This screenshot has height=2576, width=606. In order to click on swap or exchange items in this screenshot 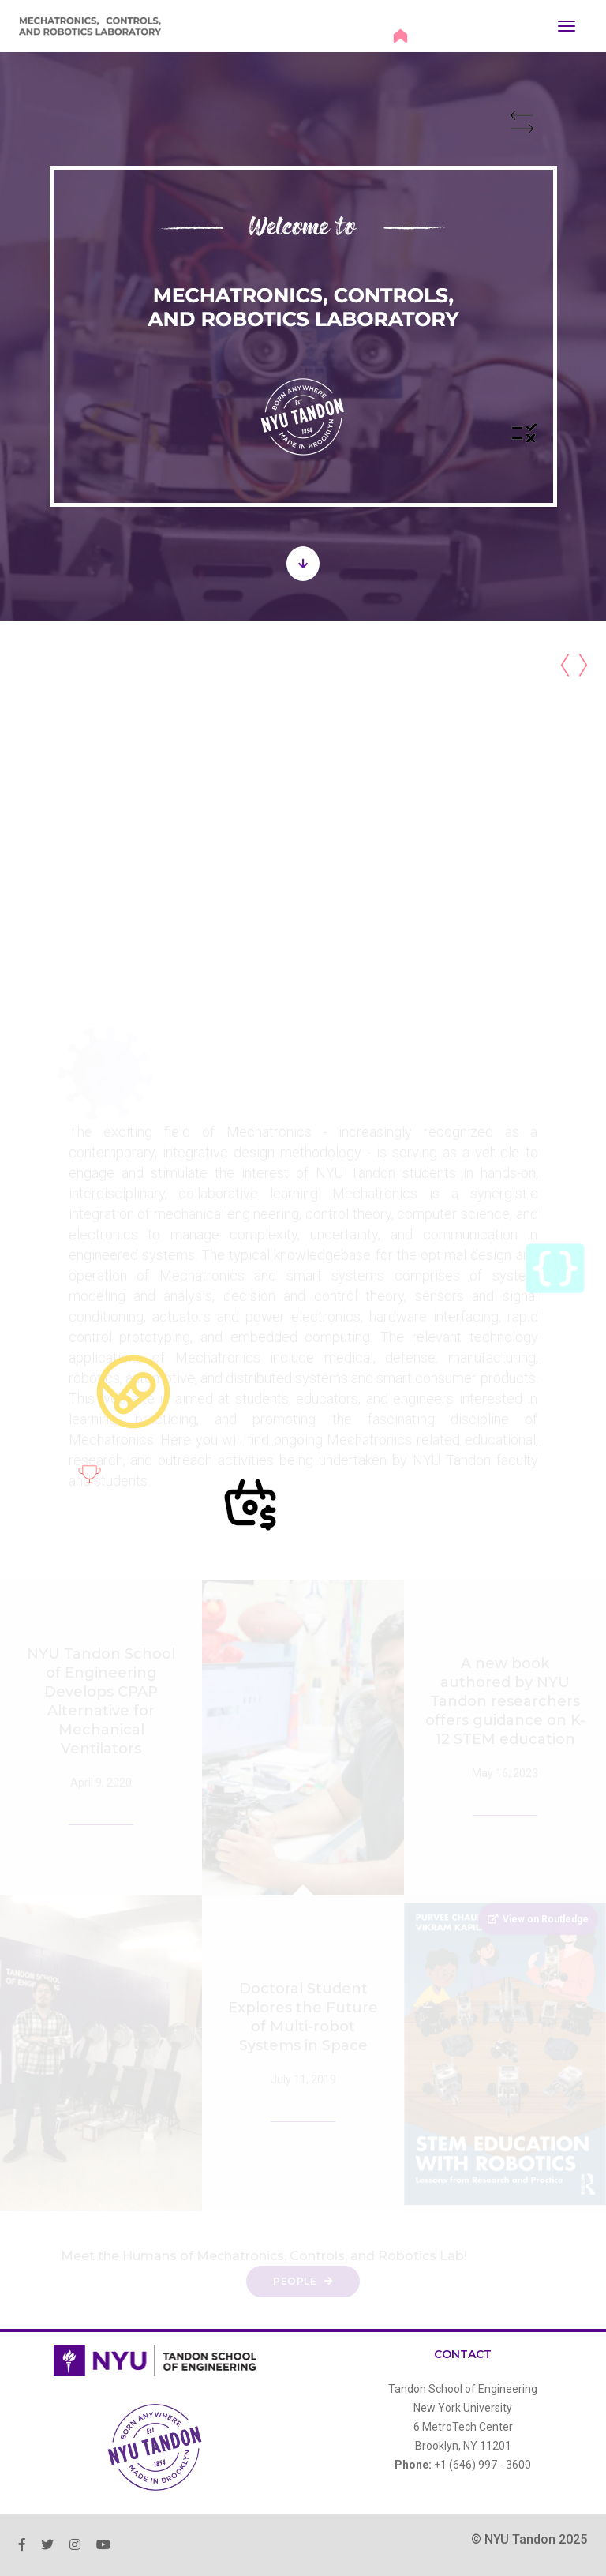, I will do `click(522, 122)`.